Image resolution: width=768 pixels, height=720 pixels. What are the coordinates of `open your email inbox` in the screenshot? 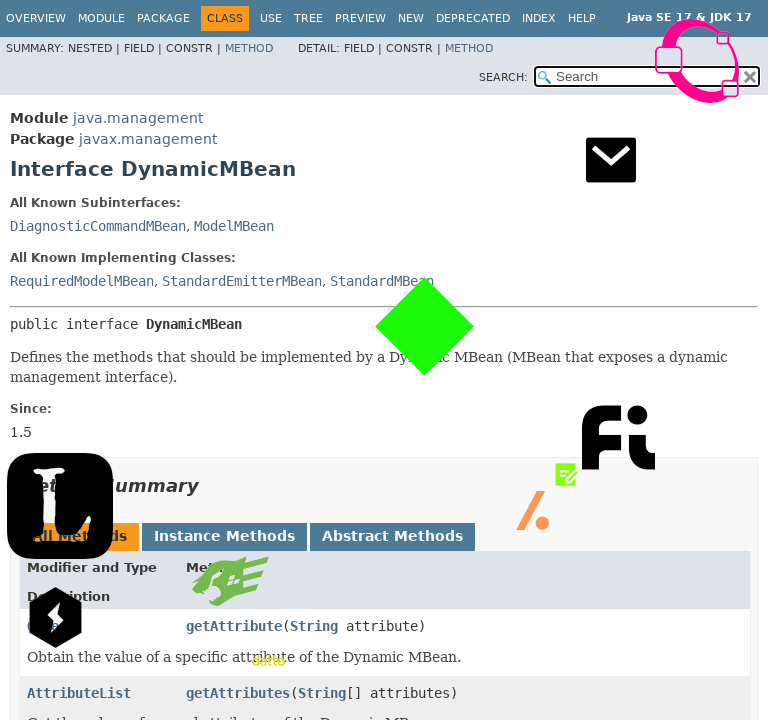 It's located at (611, 160).